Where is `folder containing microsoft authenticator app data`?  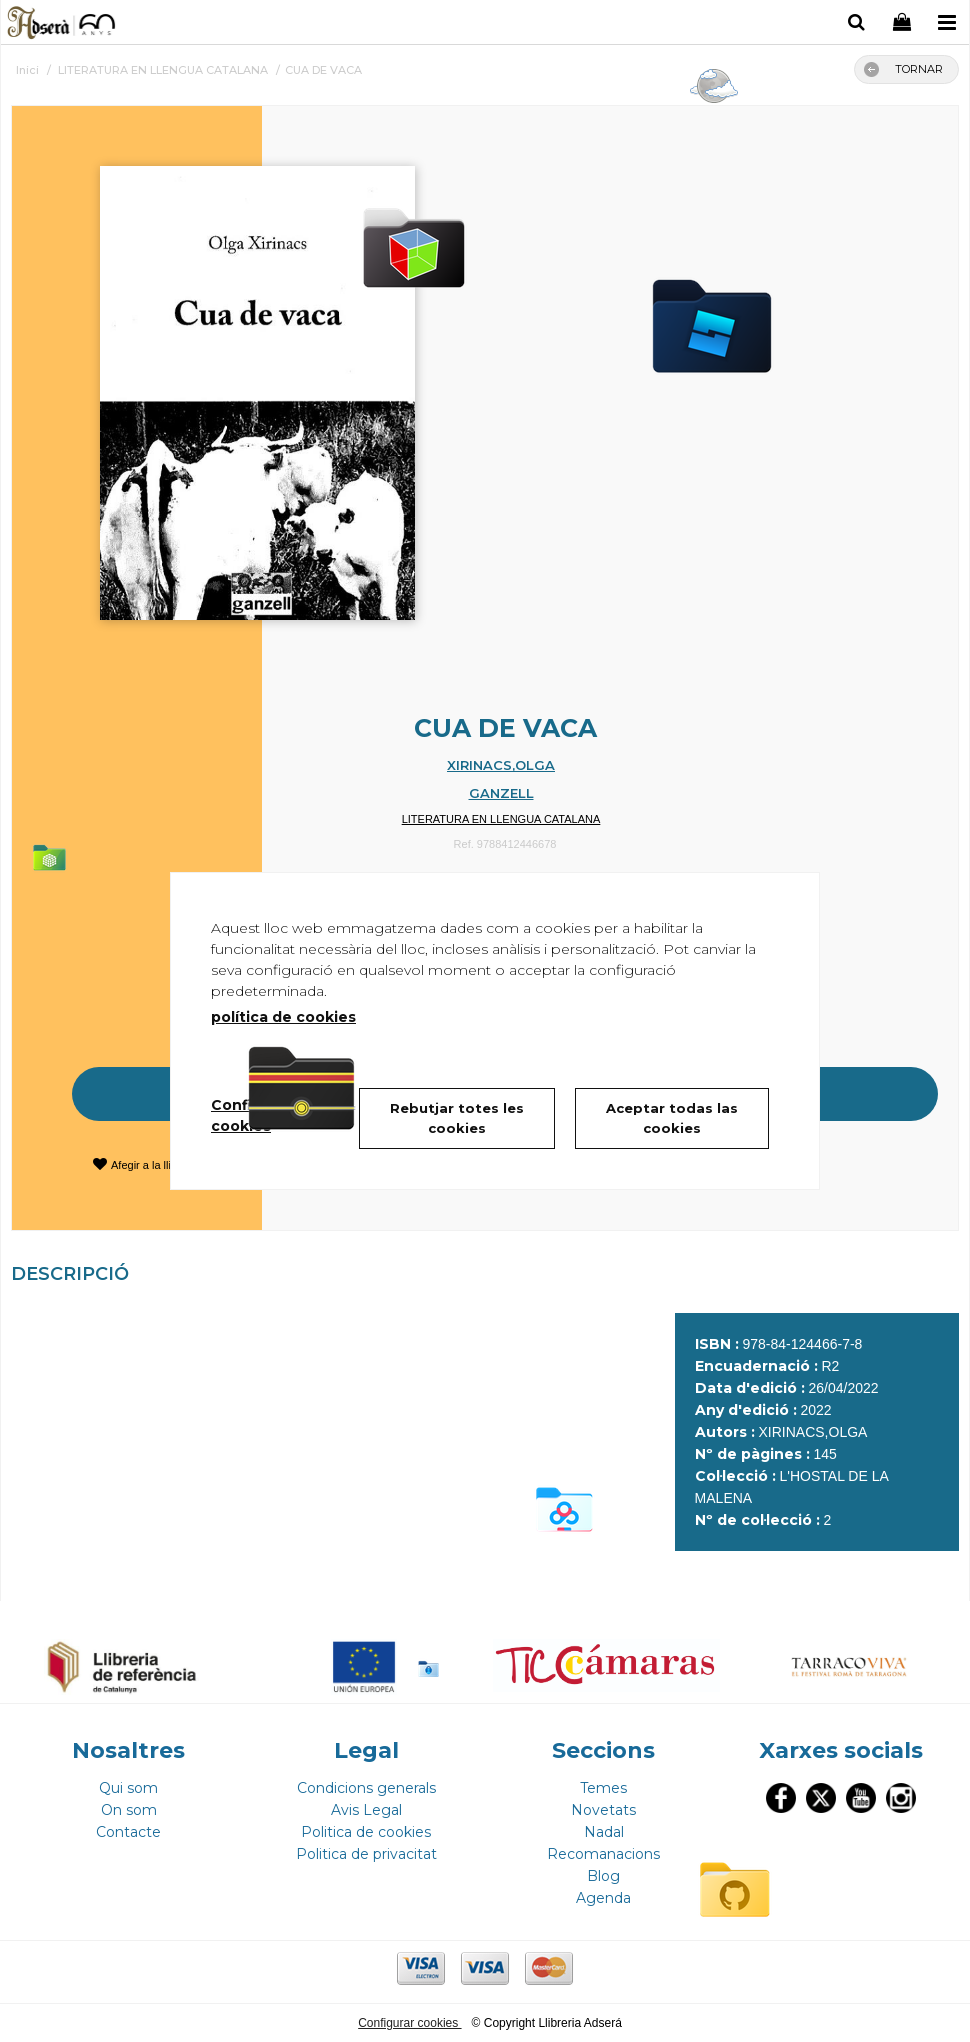 folder containing microsoft authenticator app data is located at coordinates (428, 1669).